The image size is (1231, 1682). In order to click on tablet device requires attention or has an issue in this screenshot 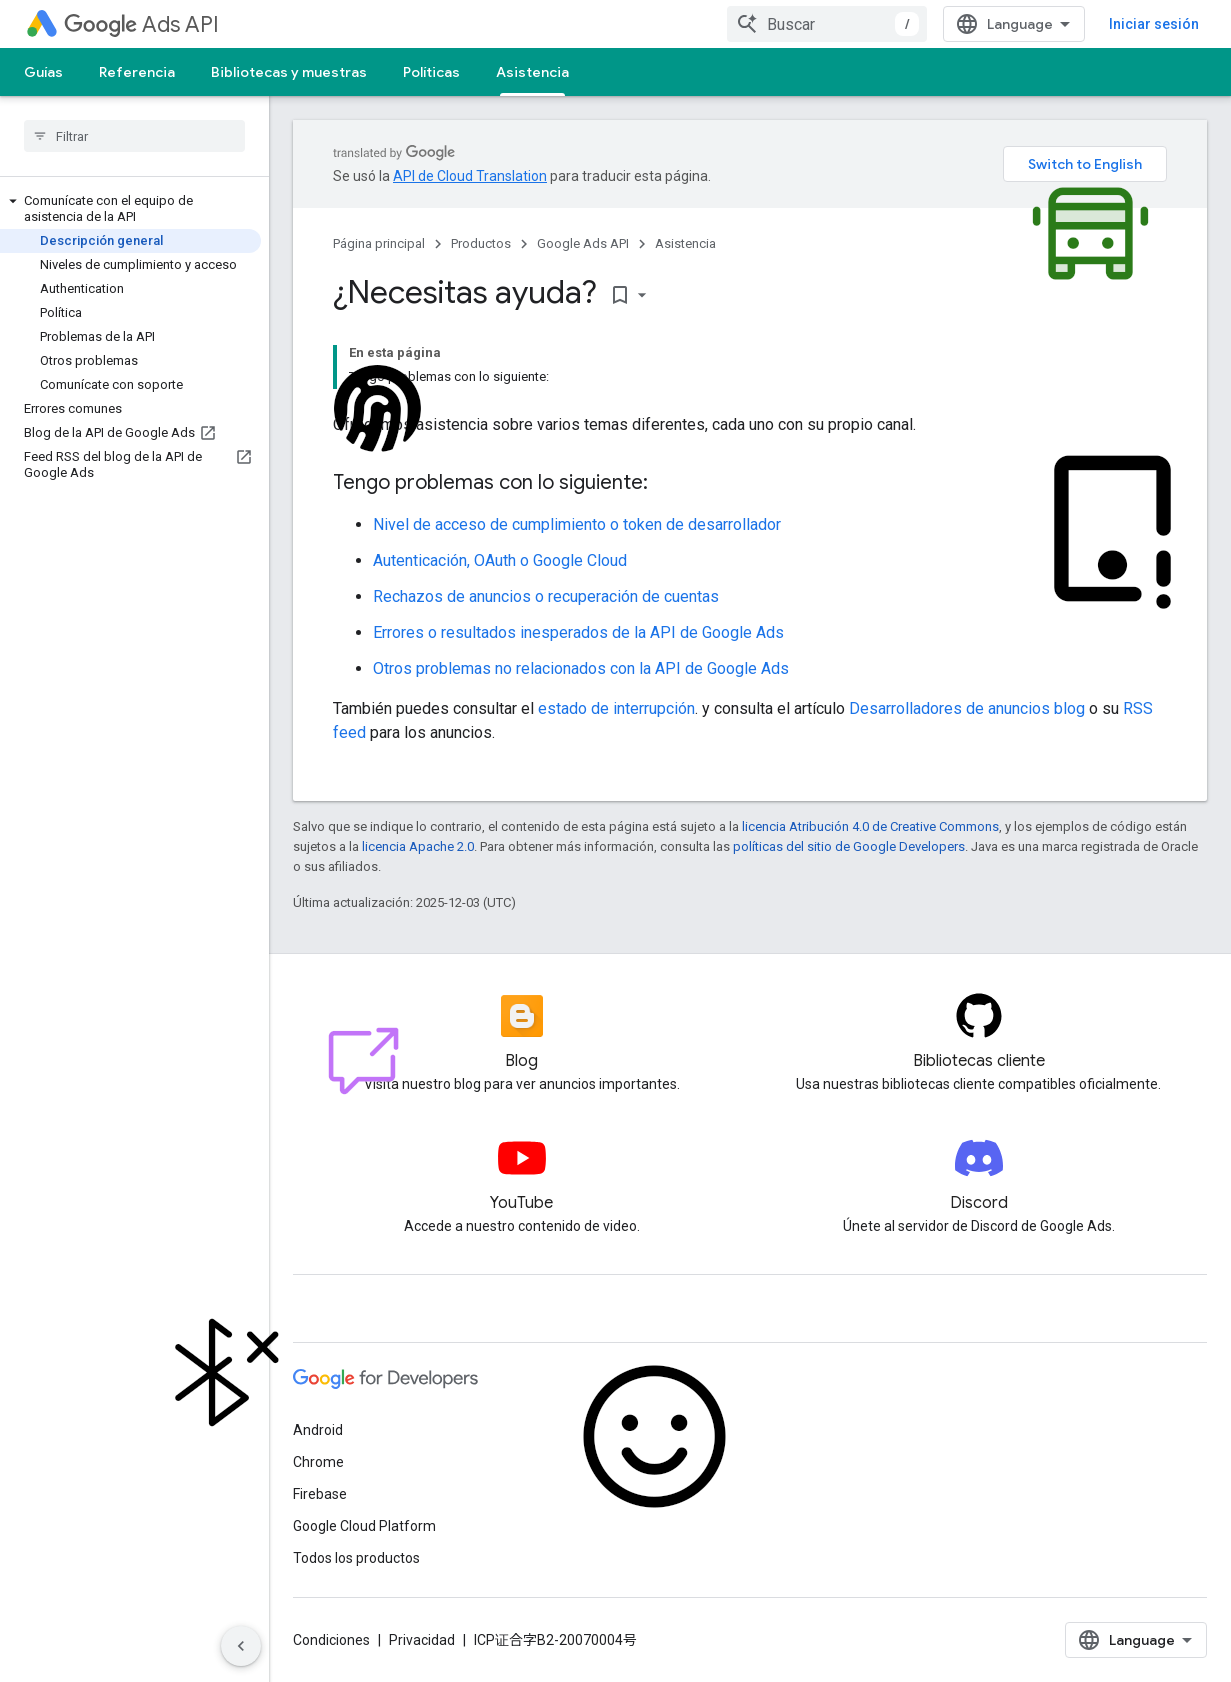, I will do `click(1112, 528)`.